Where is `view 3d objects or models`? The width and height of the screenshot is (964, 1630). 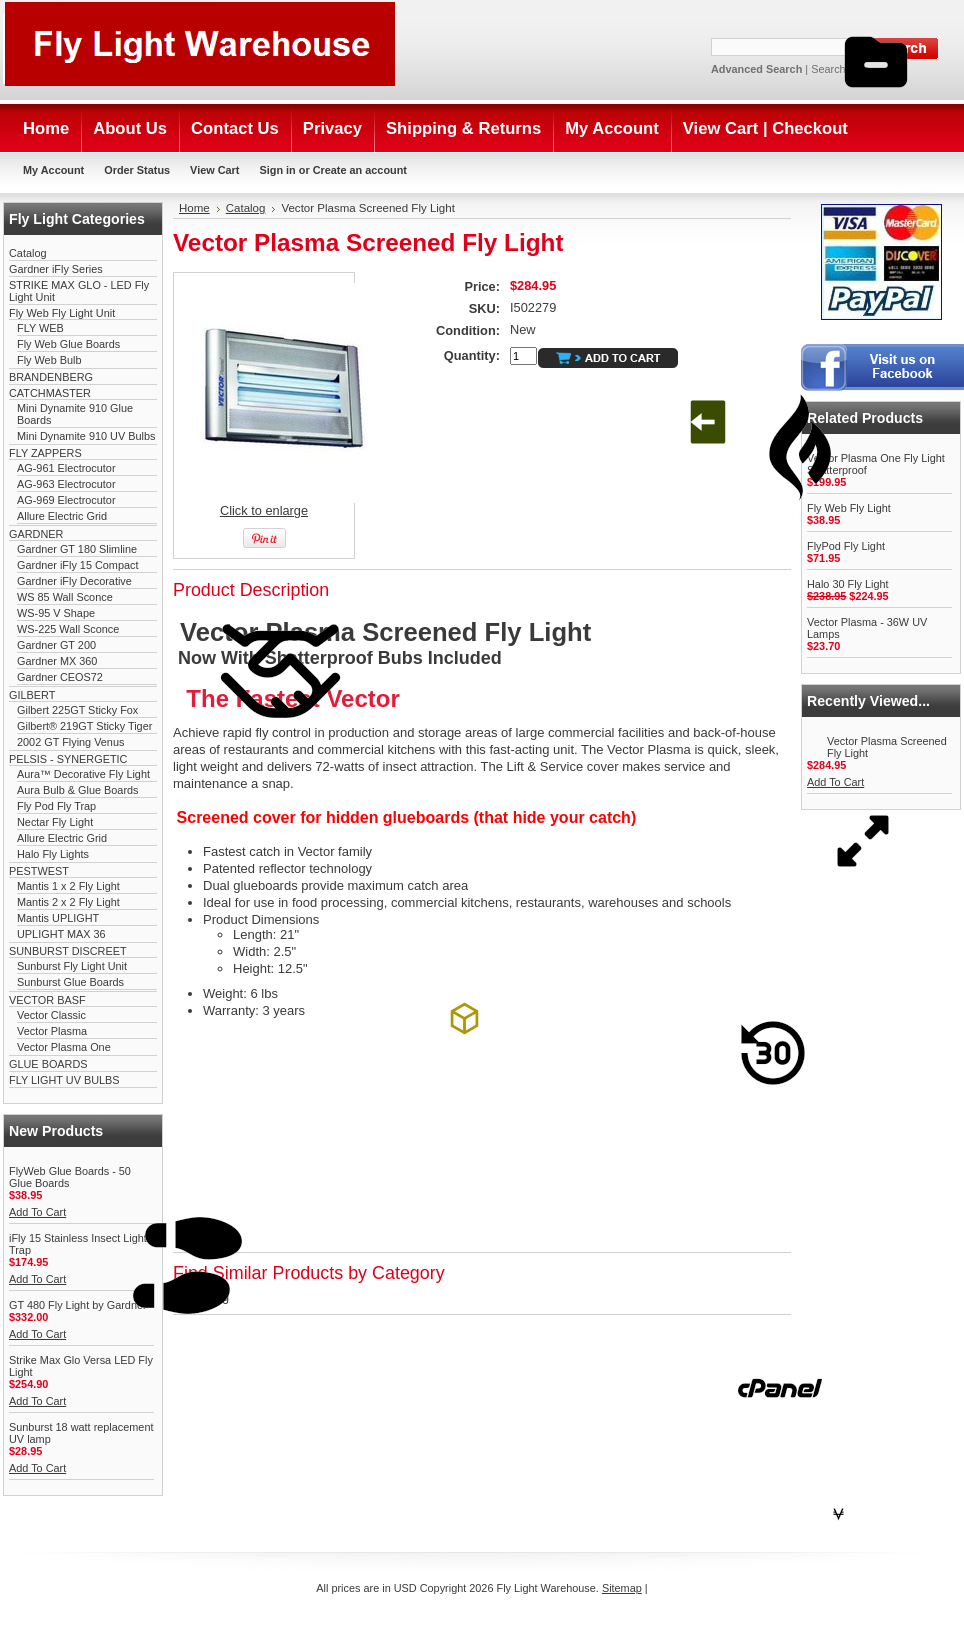 view 3d objects or models is located at coordinates (464, 1018).